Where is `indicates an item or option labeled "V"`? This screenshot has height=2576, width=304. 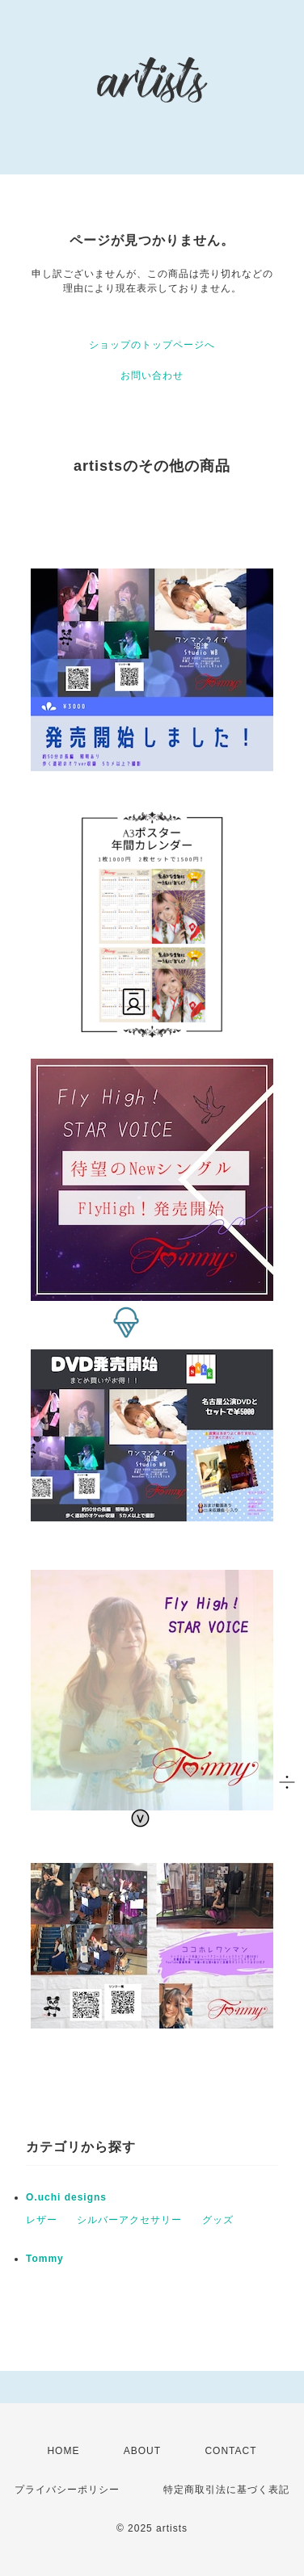 indicates an item or option labeled "V" is located at coordinates (140, 1818).